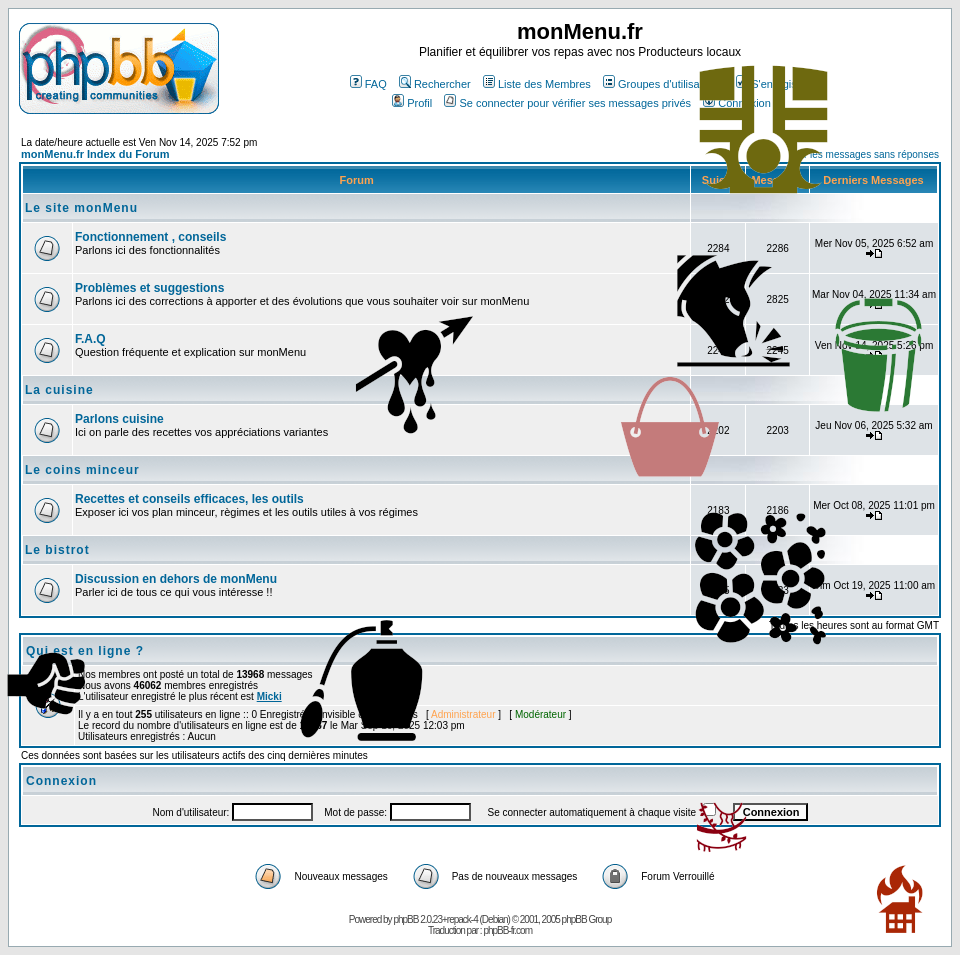  I want to click on nature or plant-themed game element, so click(721, 827).